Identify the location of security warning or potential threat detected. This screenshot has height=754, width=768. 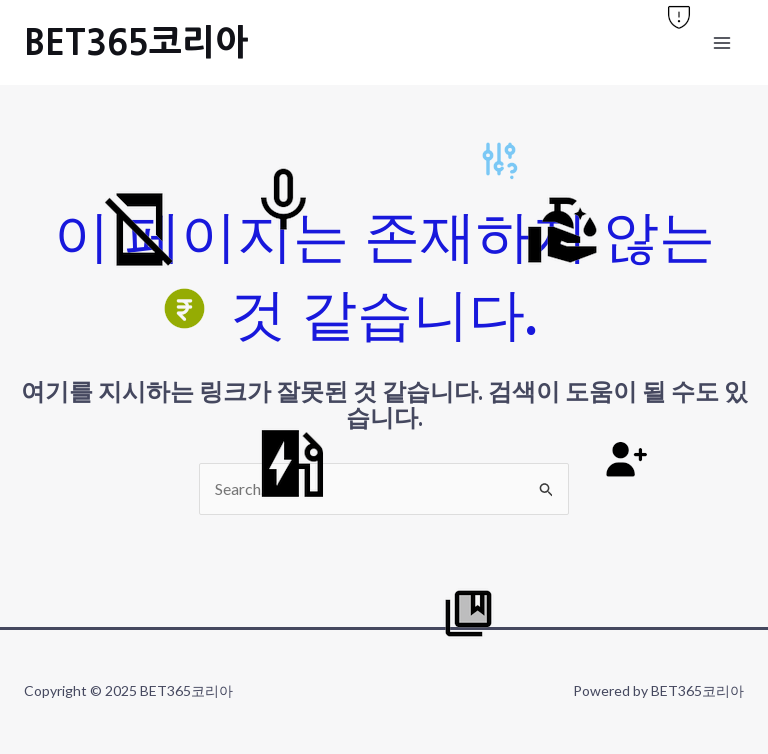
(679, 16).